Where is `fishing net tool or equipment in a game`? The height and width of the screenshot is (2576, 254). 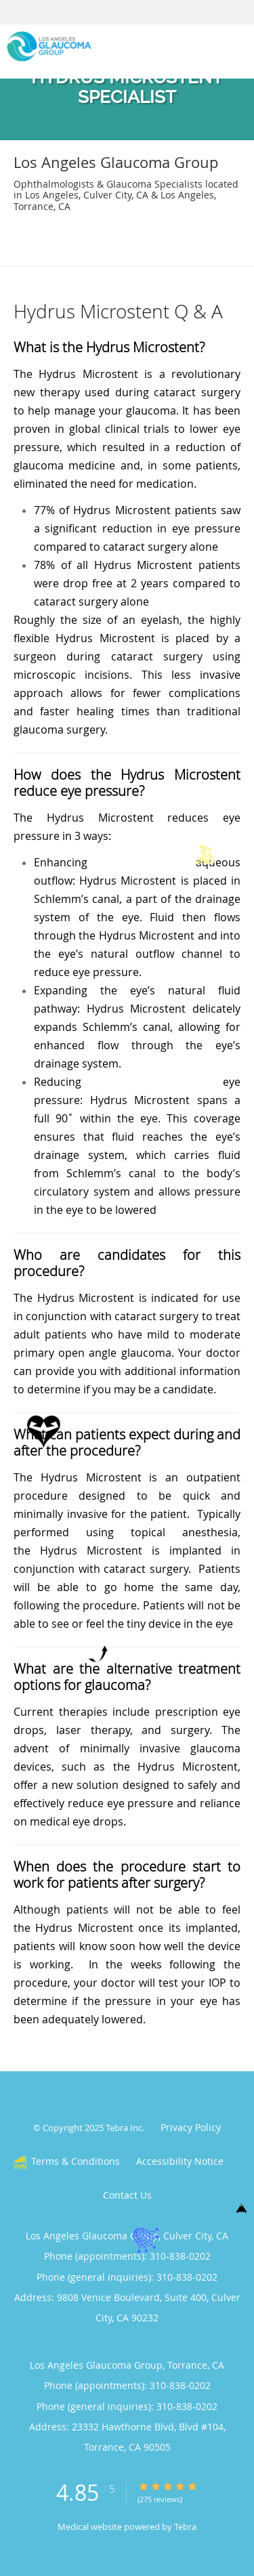
fishing net tool or equipment in a game is located at coordinates (146, 2240).